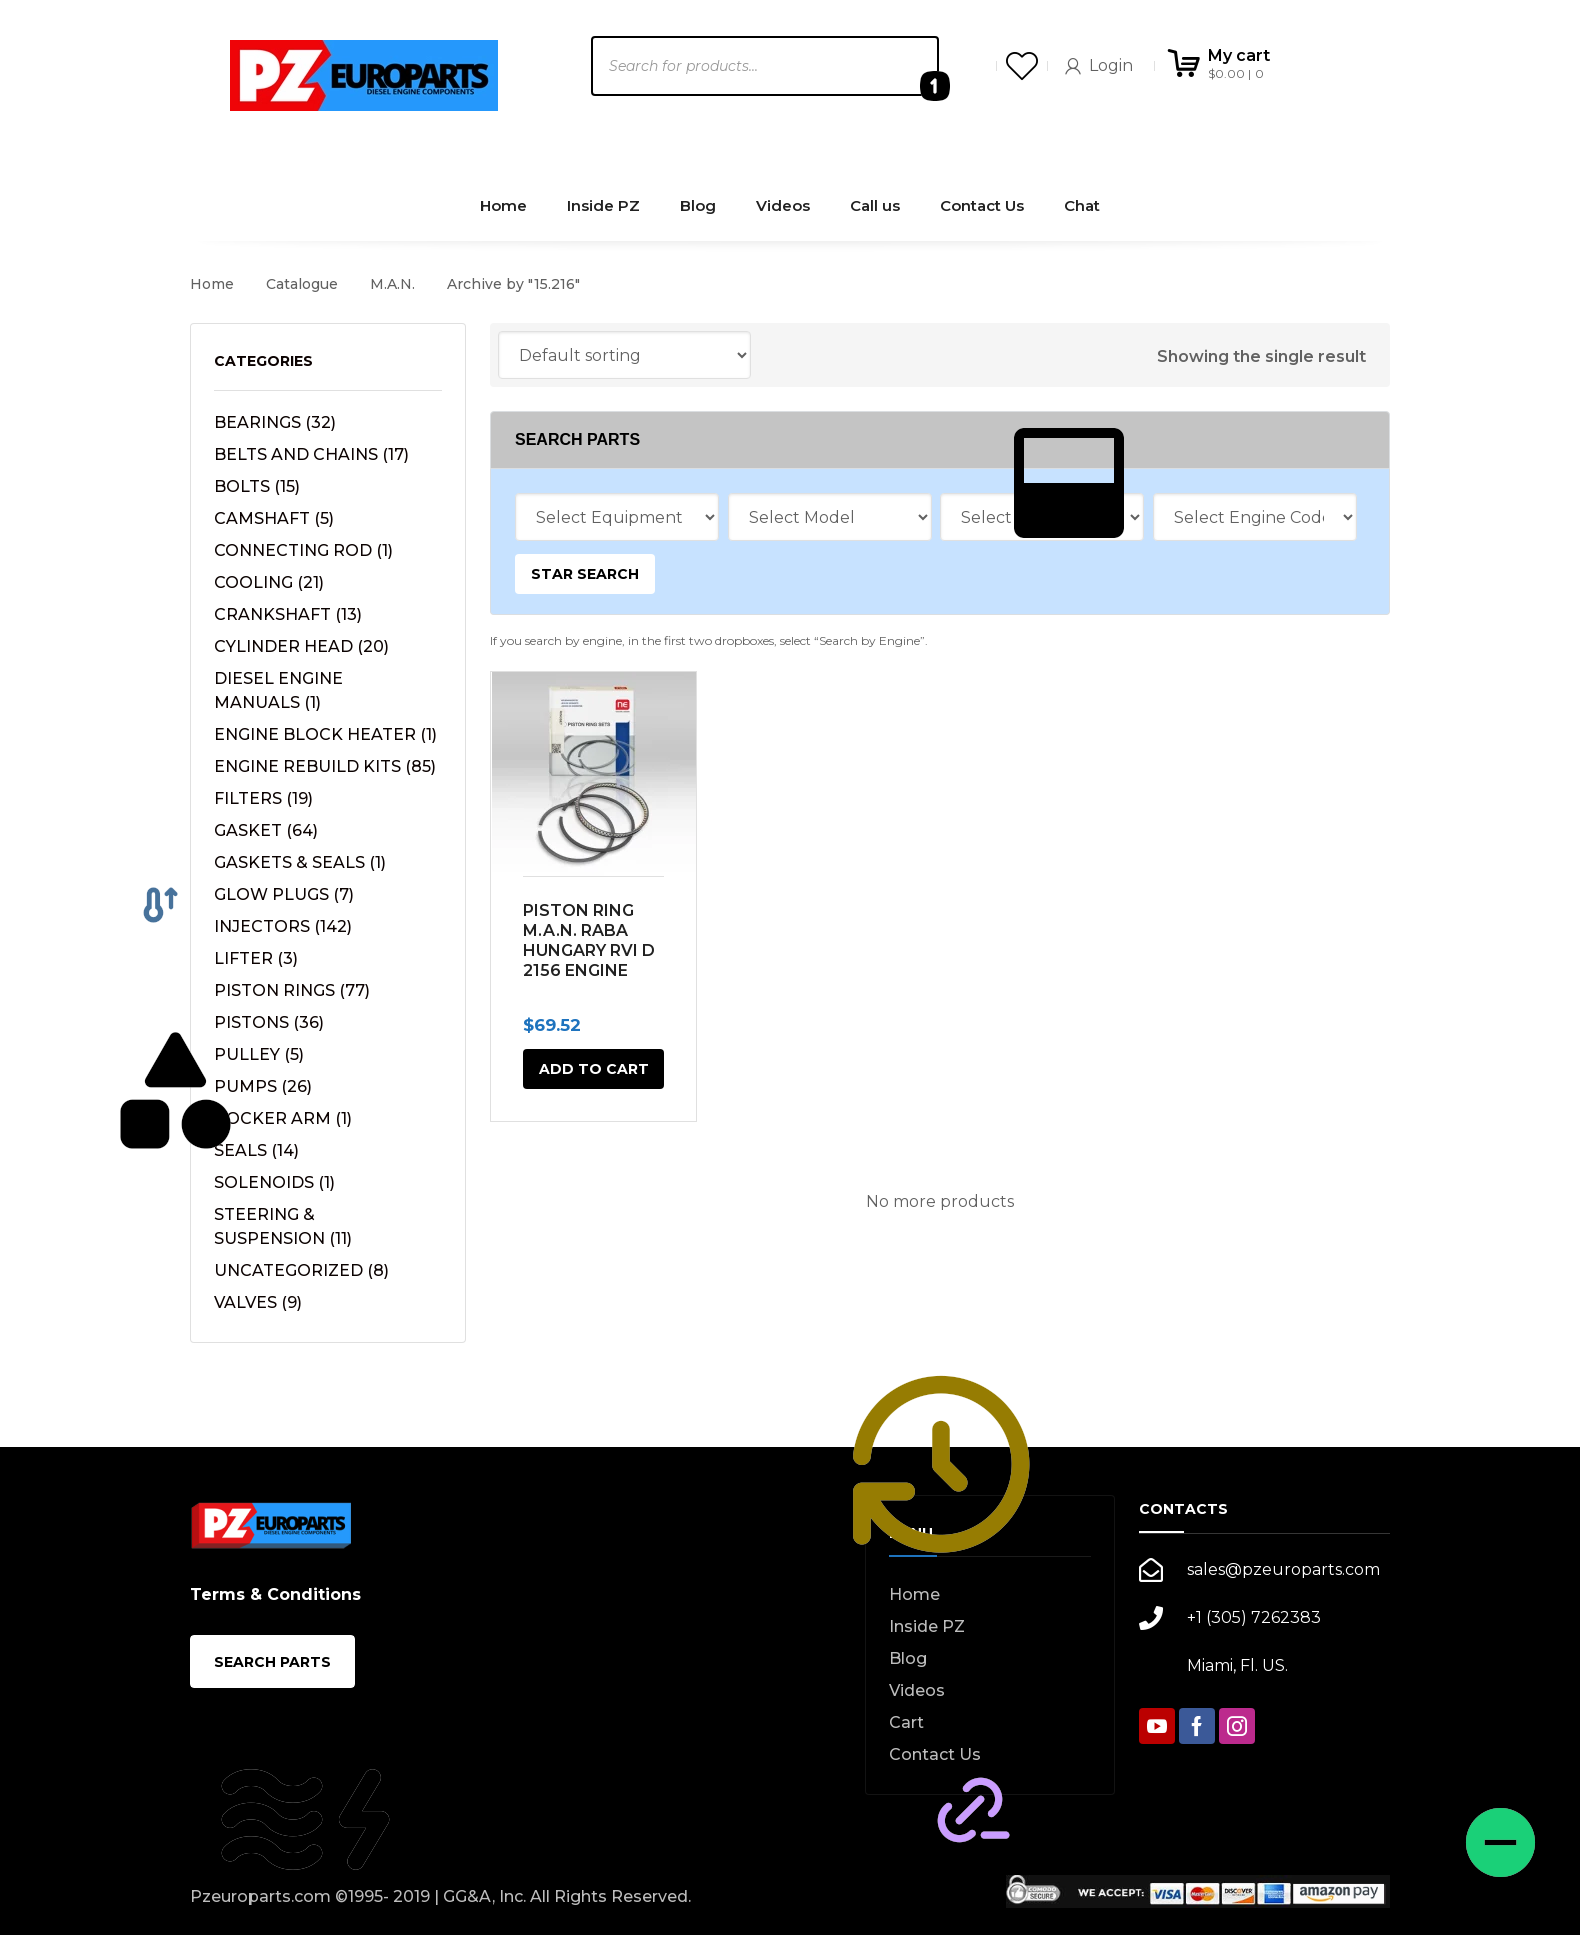 This screenshot has height=1935, width=1580. Describe the element at coordinates (175, 1093) in the screenshot. I see `access shape tools or drawing options` at that location.